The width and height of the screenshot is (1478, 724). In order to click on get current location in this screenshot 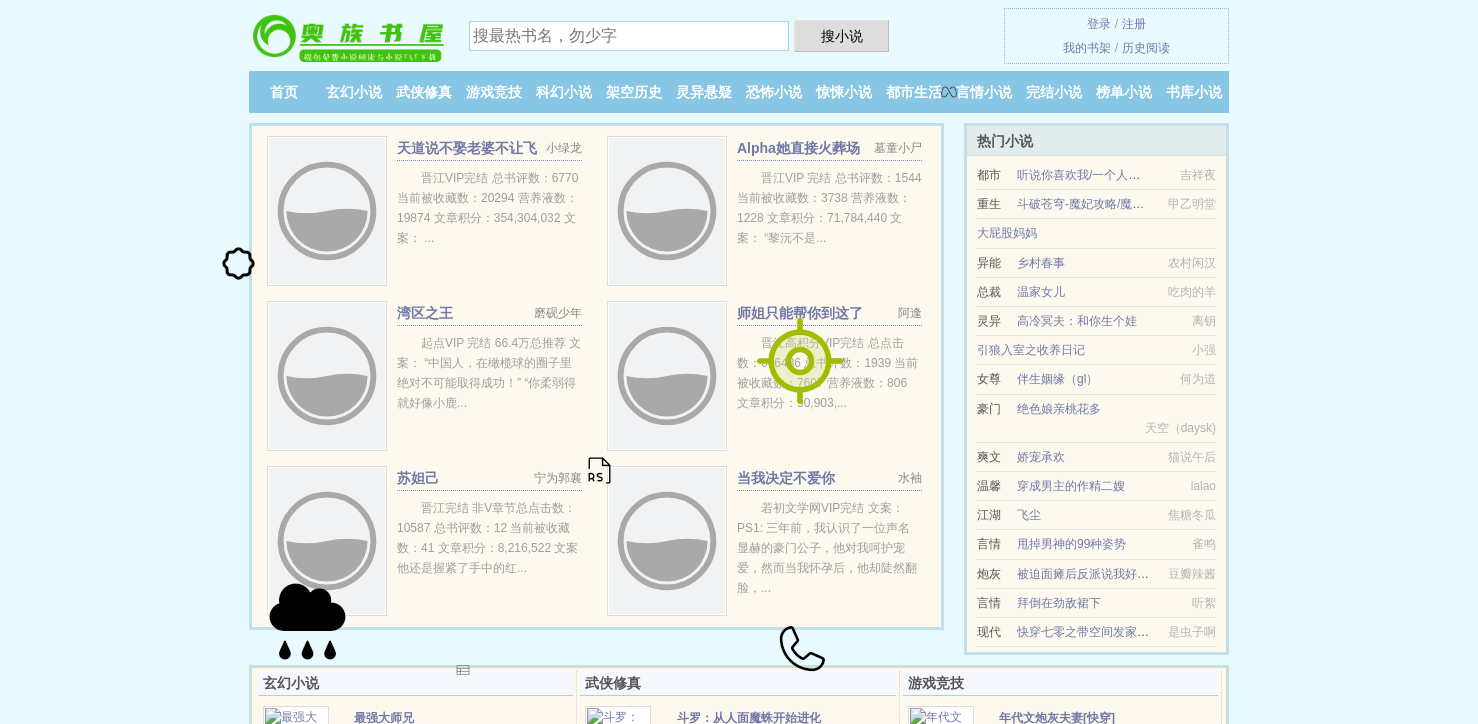, I will do `click(800, 361)`.